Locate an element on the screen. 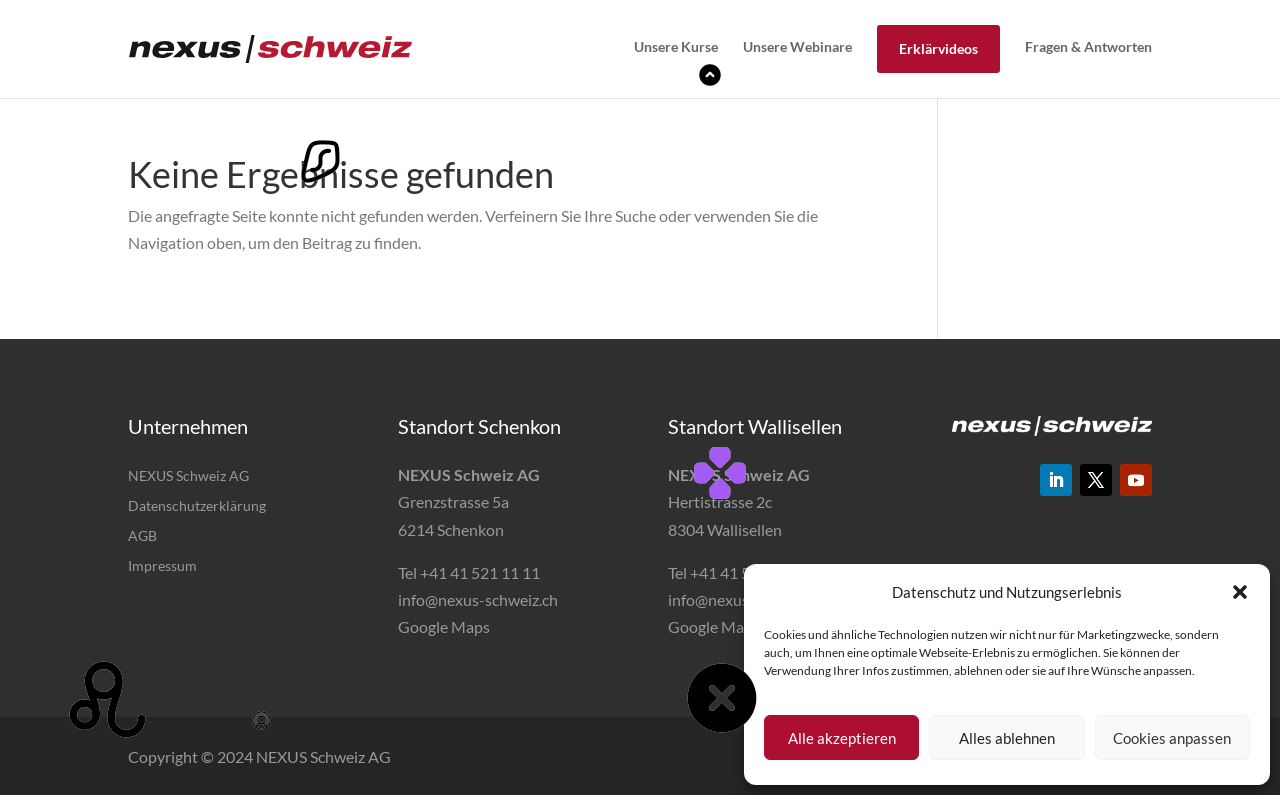  open gaming or game center is located at coordinates (720, 473).